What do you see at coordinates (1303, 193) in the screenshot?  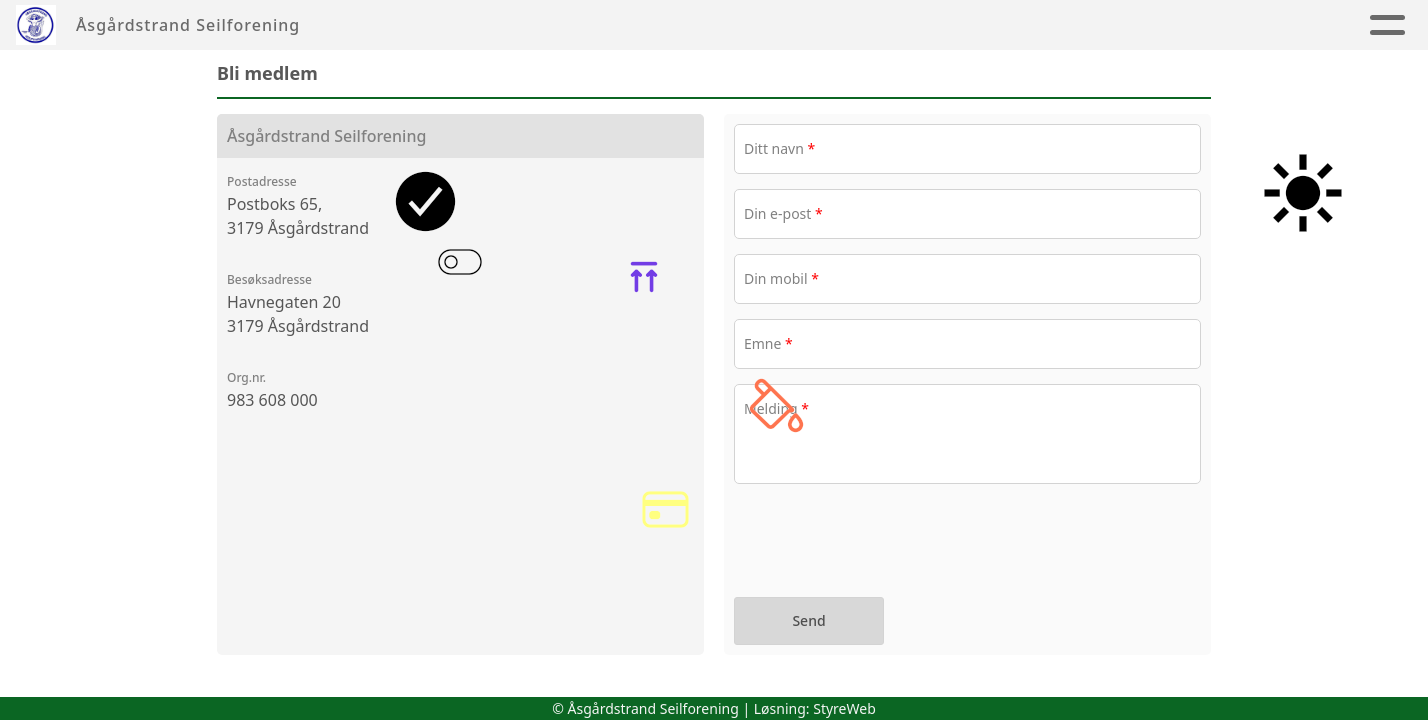 I see `toggle light mode or bright display` at bounding box center [1303, 193].